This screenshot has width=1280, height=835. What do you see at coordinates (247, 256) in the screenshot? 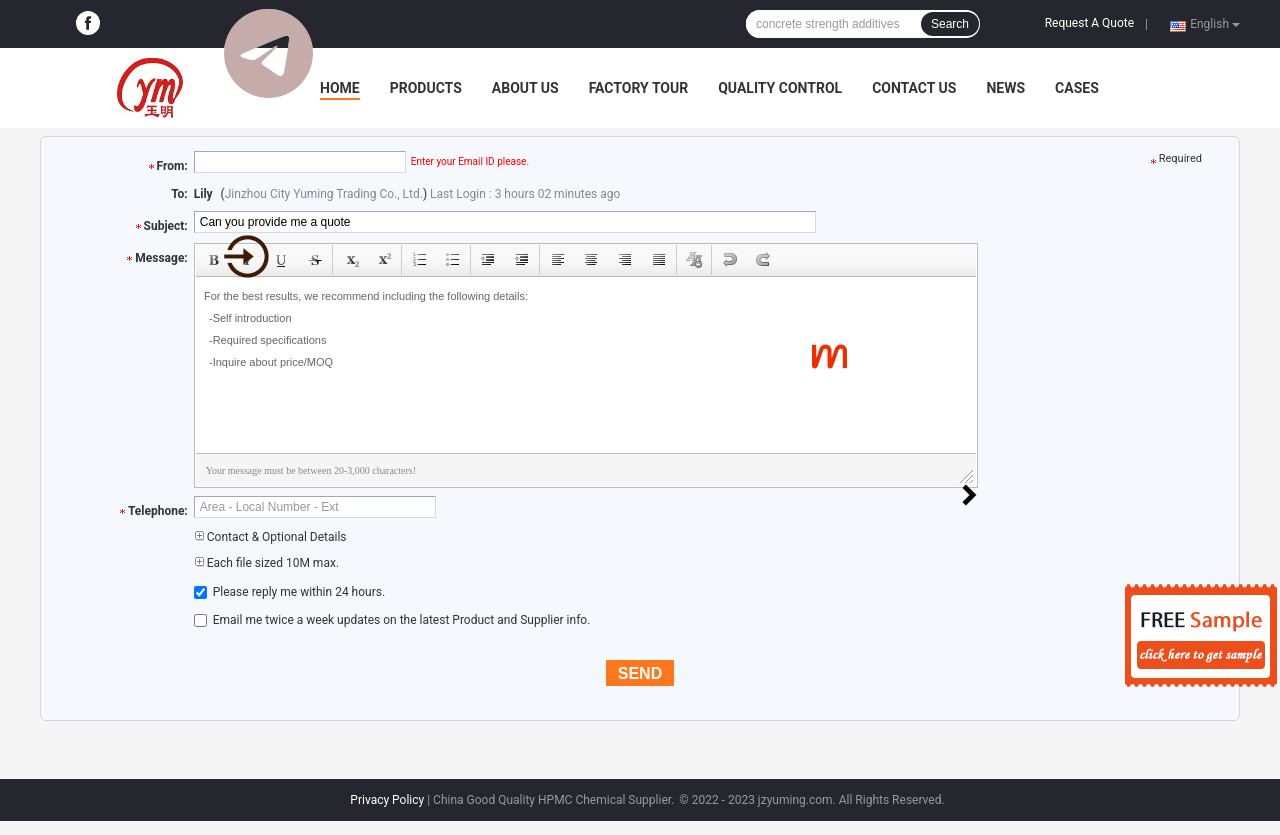
I see `log in to your account` at bounding box center [247, 256].